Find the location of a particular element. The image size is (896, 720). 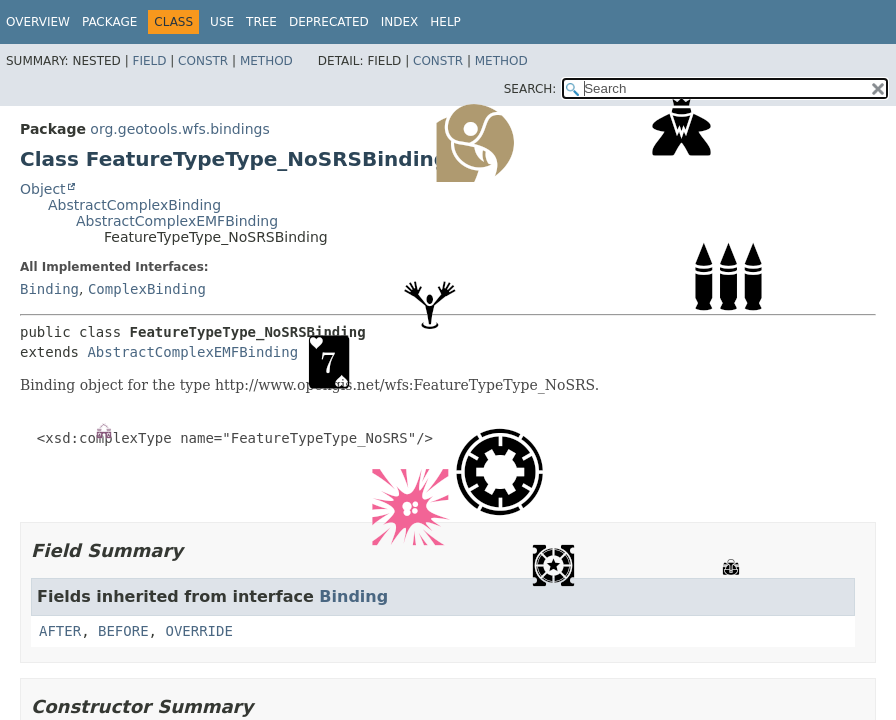

select parrot as your avatar or character is located at coordinates (475, 143).